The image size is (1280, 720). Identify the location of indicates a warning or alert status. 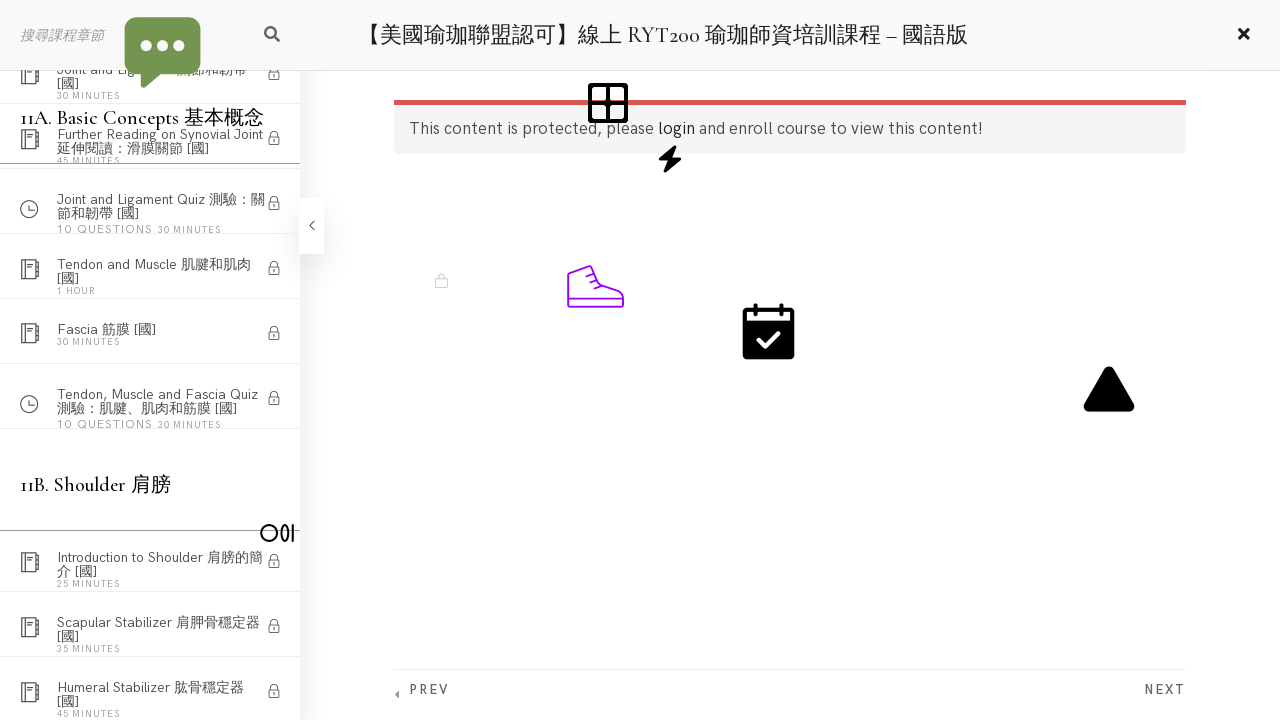
(1109, 390).